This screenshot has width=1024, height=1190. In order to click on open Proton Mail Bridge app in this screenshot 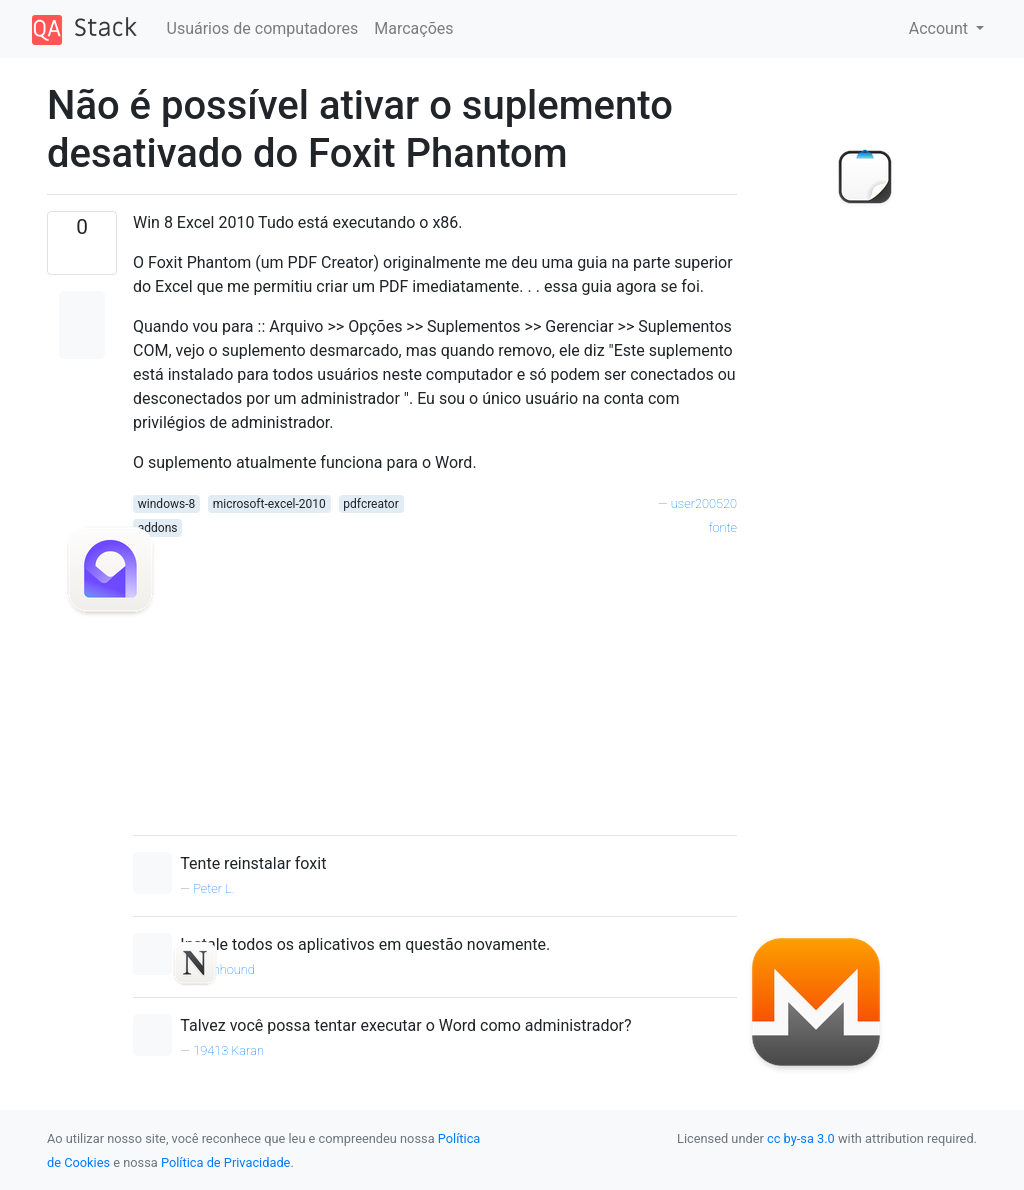, I will do `click(110, 569)`.